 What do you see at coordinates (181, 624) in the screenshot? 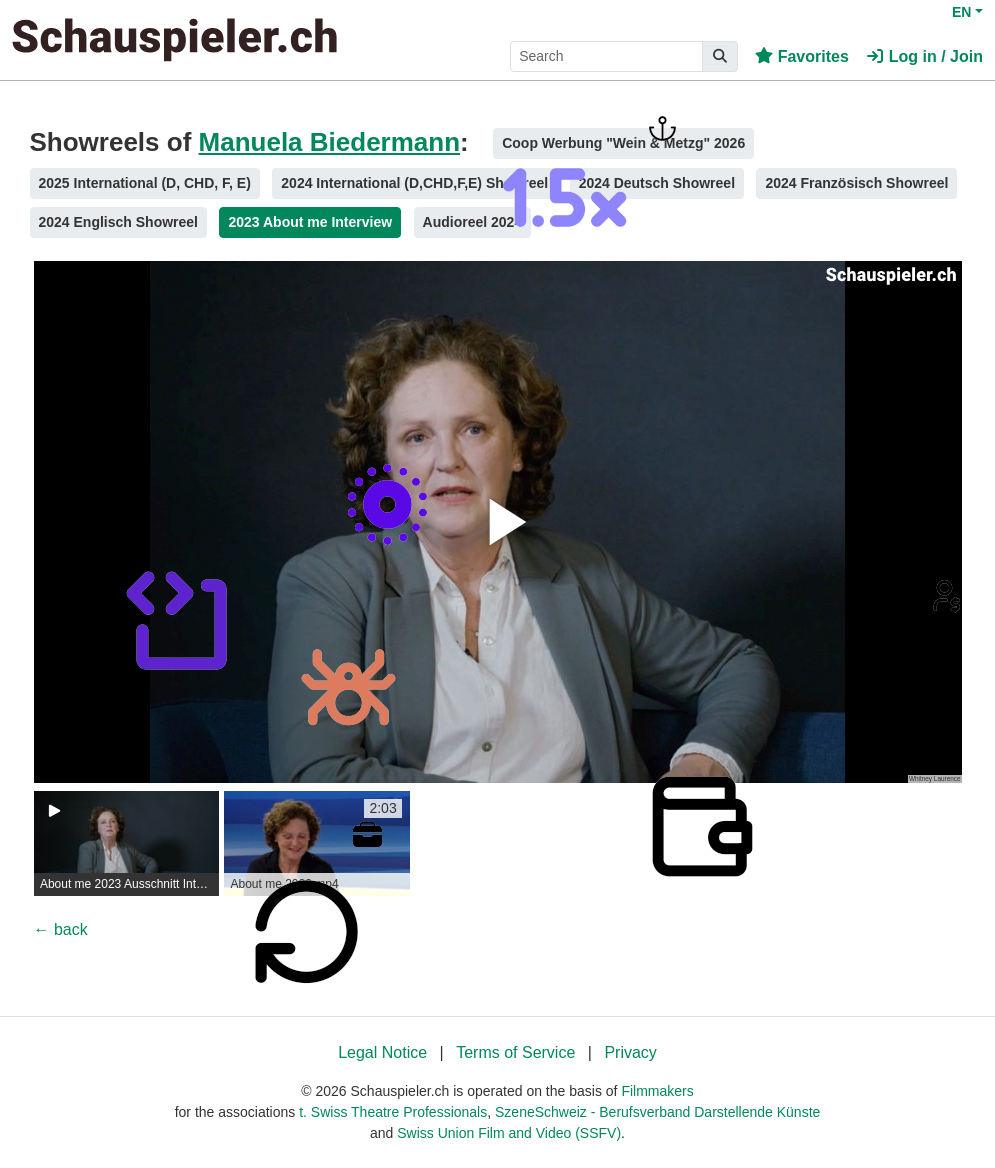
I see `insert a code block or snippet` at bounding box center [181, 624].